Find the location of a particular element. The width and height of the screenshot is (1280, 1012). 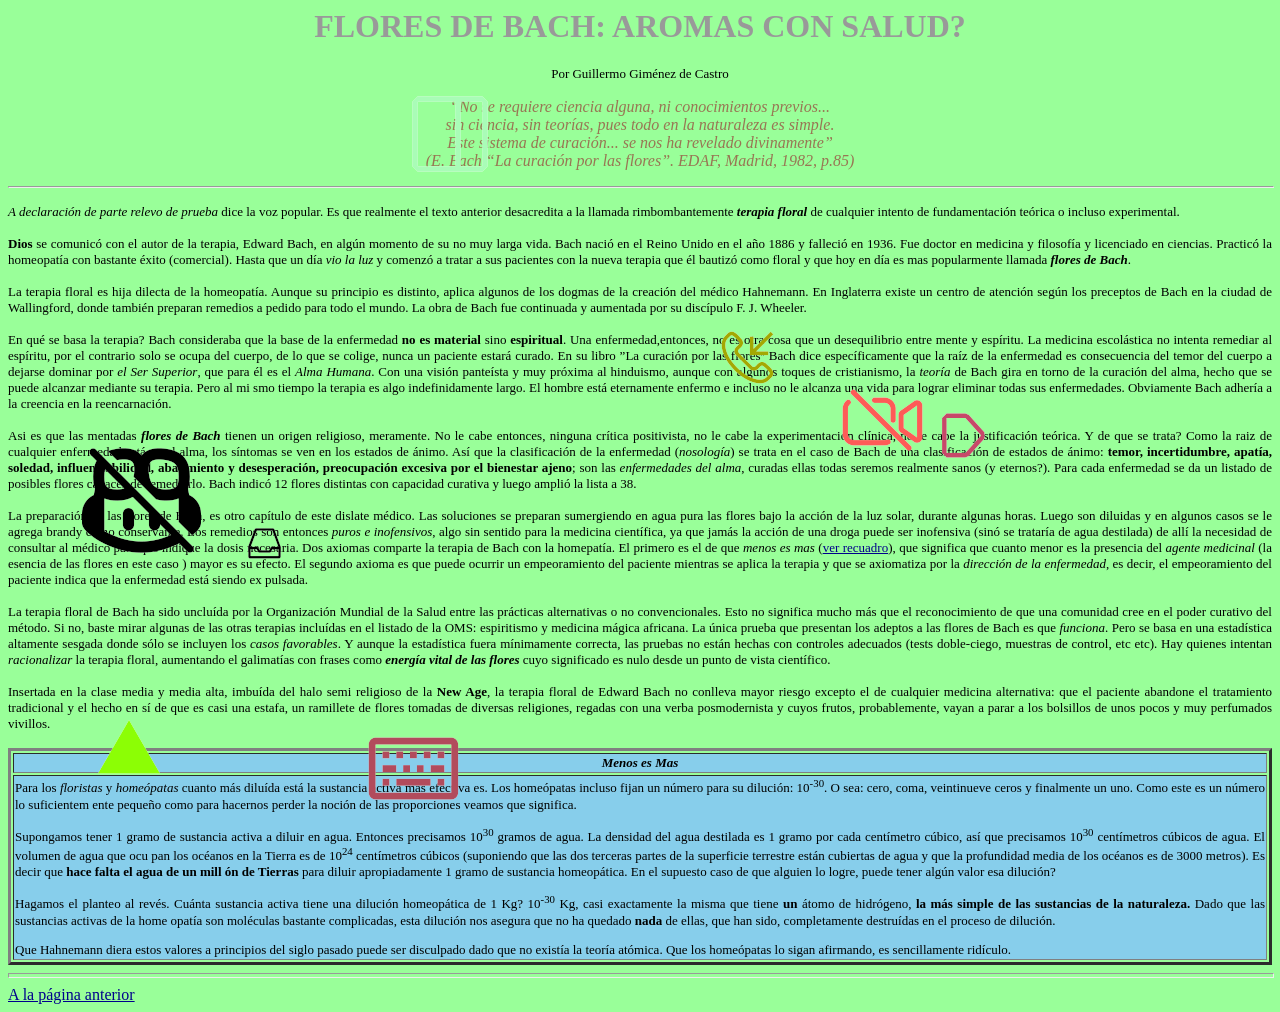

turn off camera or disable video is located at coordinates (882, 421).